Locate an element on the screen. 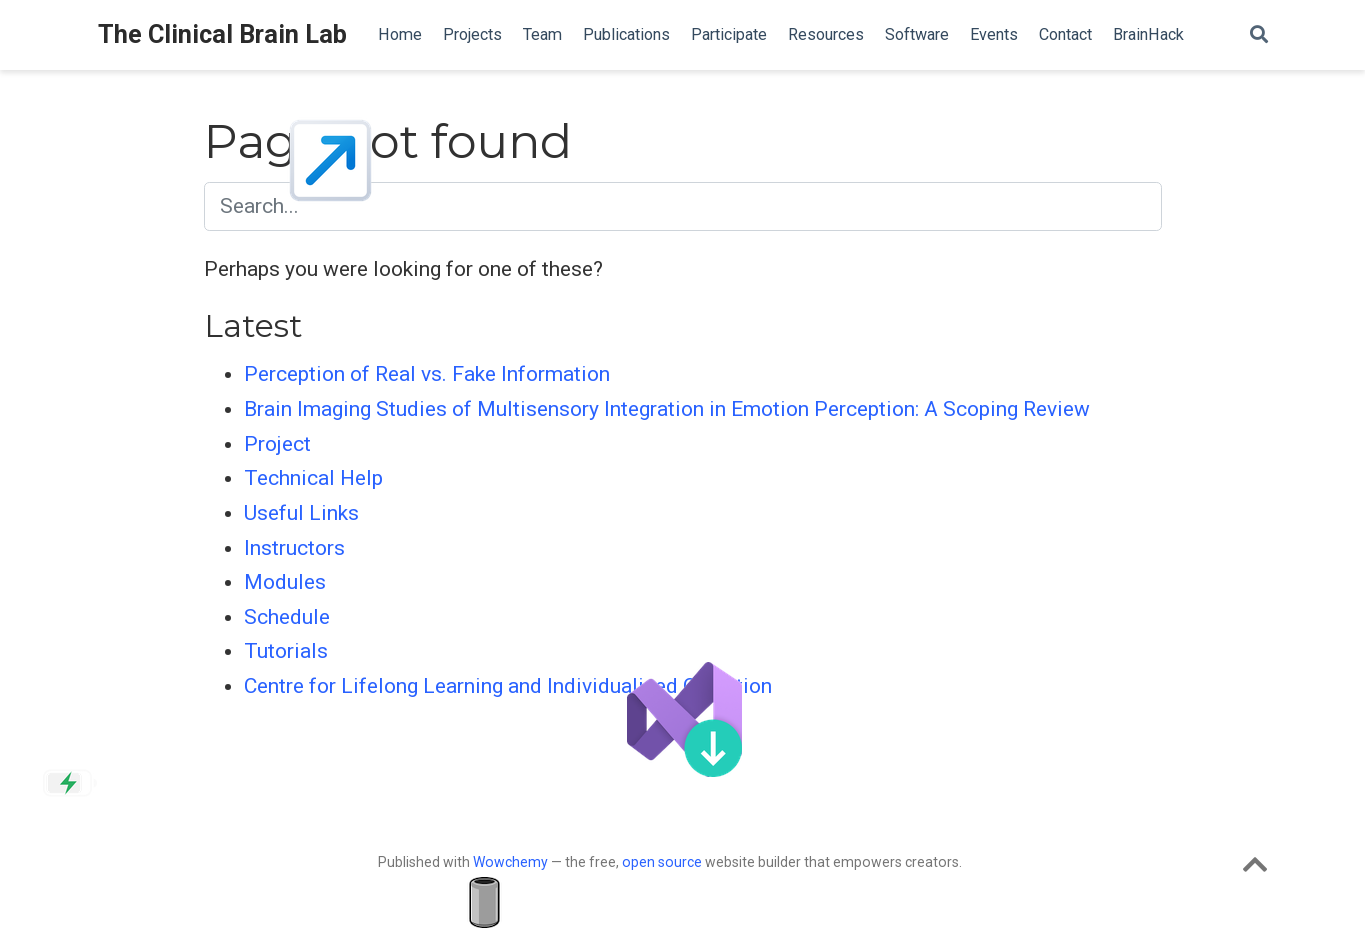 This screenshot has height=937, width=1365. indicates battery is charging at 80% capacity is located at coordinates (70, 783).